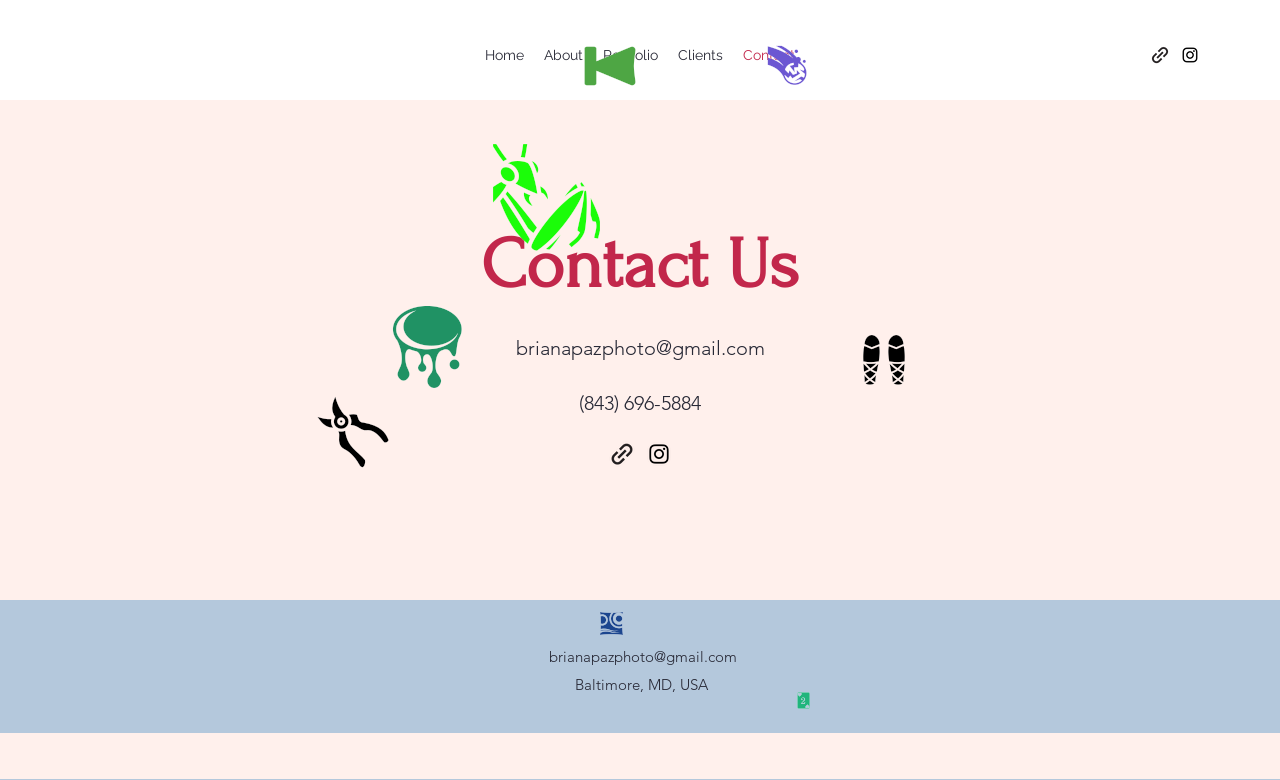 This screenshot has height=780, width=1280. Describe the element at coordinates (427, 347) in the screenshot. I see `indicates slime or goo element in a game` at that location.